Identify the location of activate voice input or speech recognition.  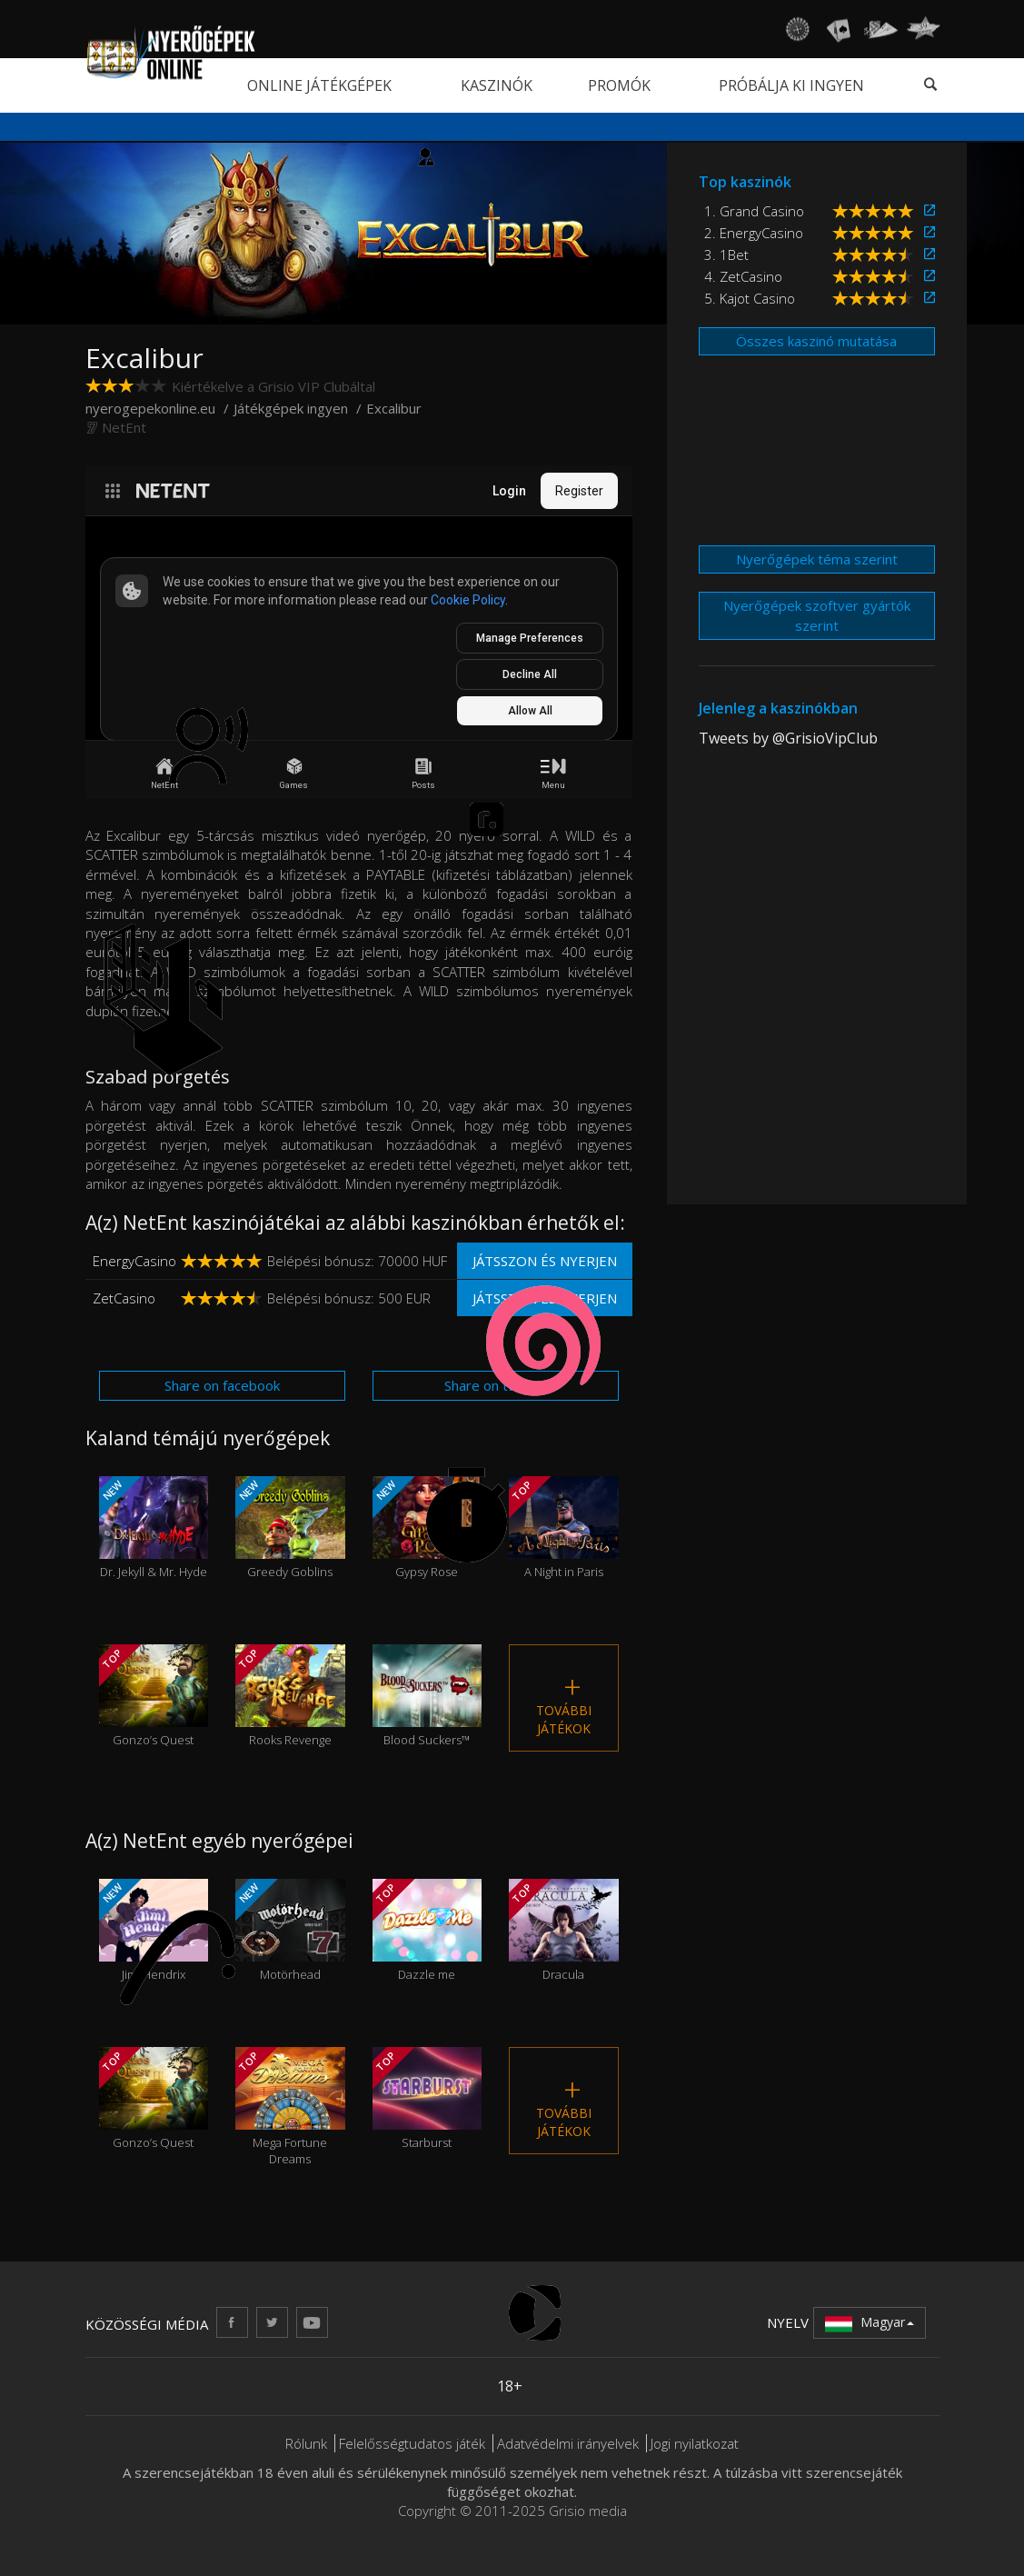
(208, 747).